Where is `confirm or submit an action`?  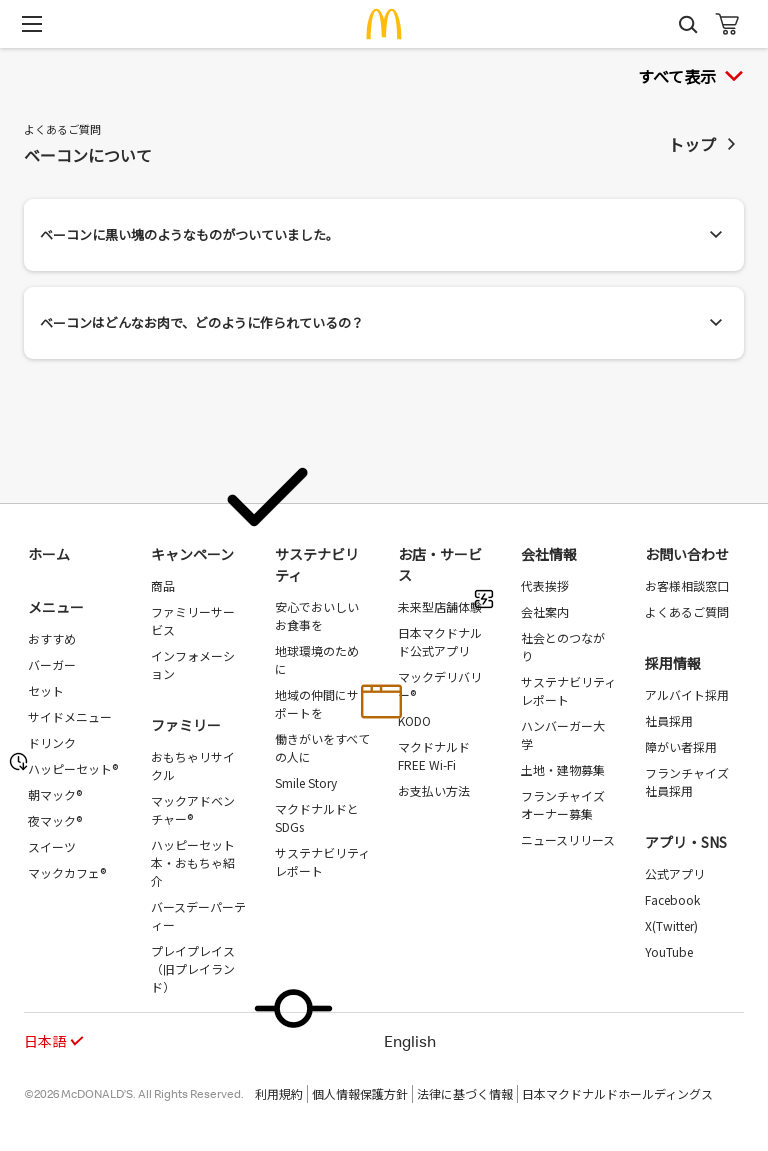 confirm or submit an action is located at coordinates (267, 494).